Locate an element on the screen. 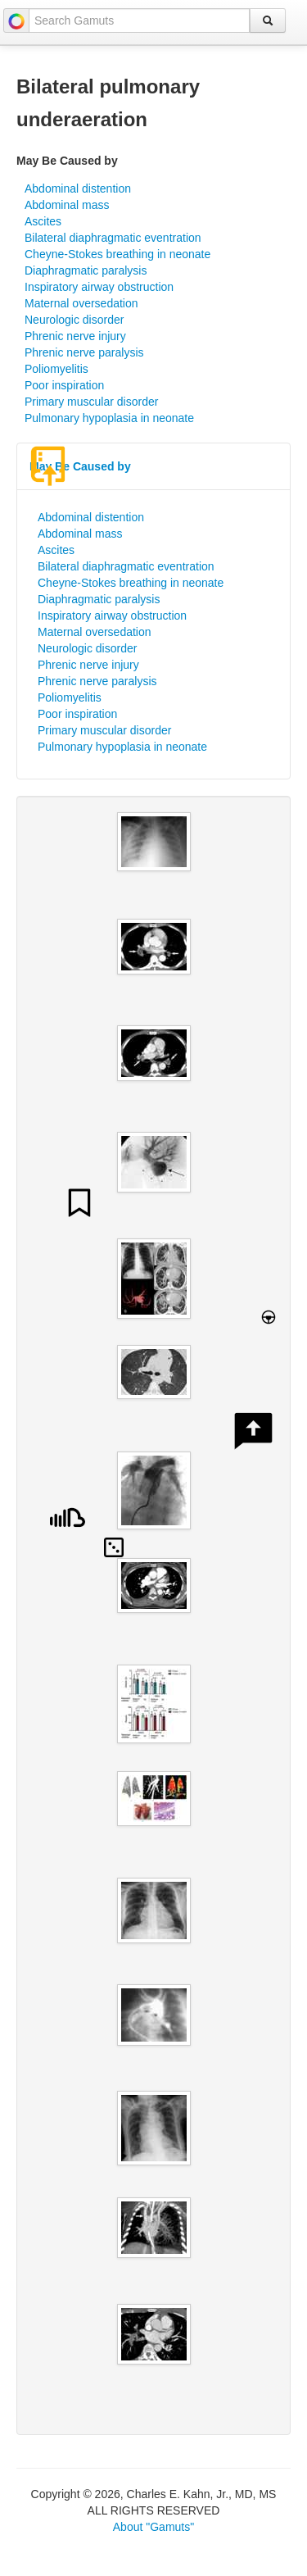 The image size is (307, 2576). access driving or navigation mode is located at coordinates (269, 1317).